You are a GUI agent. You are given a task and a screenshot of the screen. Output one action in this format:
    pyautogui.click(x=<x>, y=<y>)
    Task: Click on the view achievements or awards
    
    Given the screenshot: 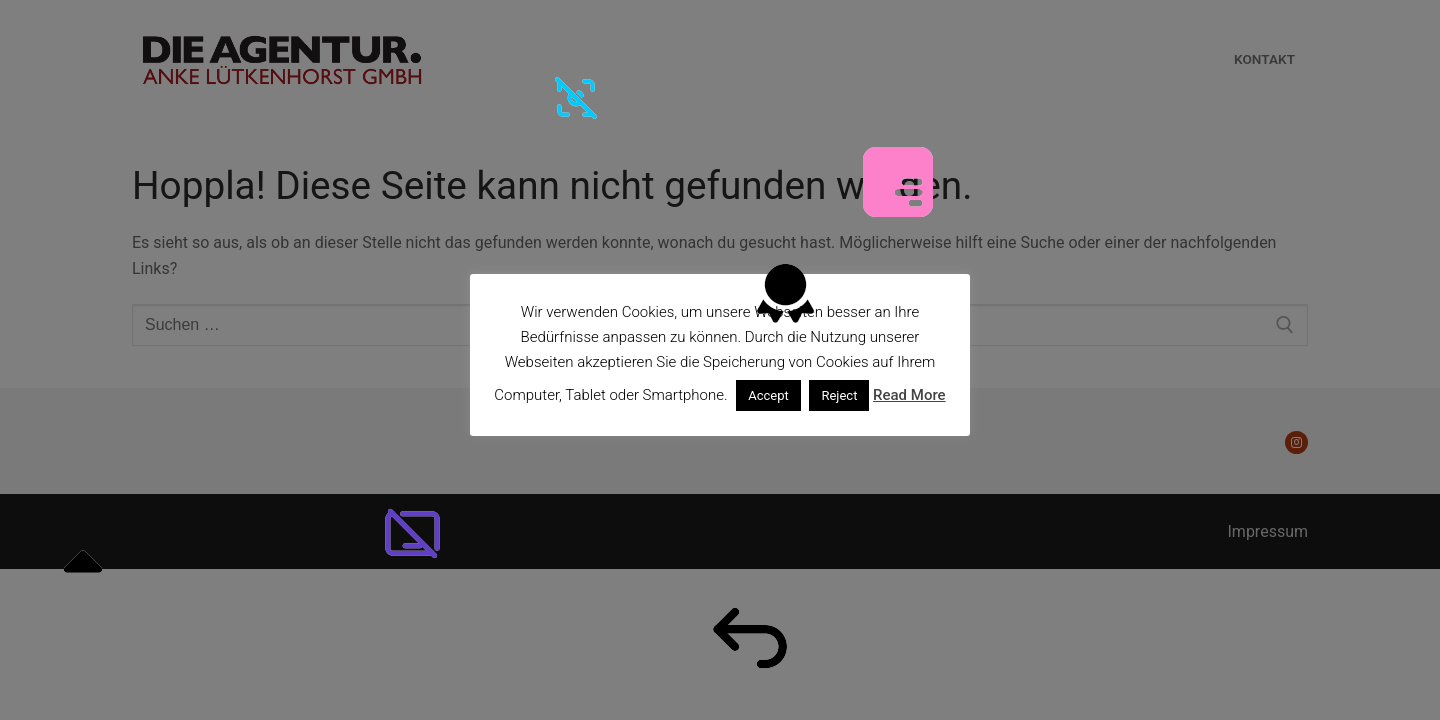 What is the action you would take?
    pyautogui.click(x=785, y=293)
    